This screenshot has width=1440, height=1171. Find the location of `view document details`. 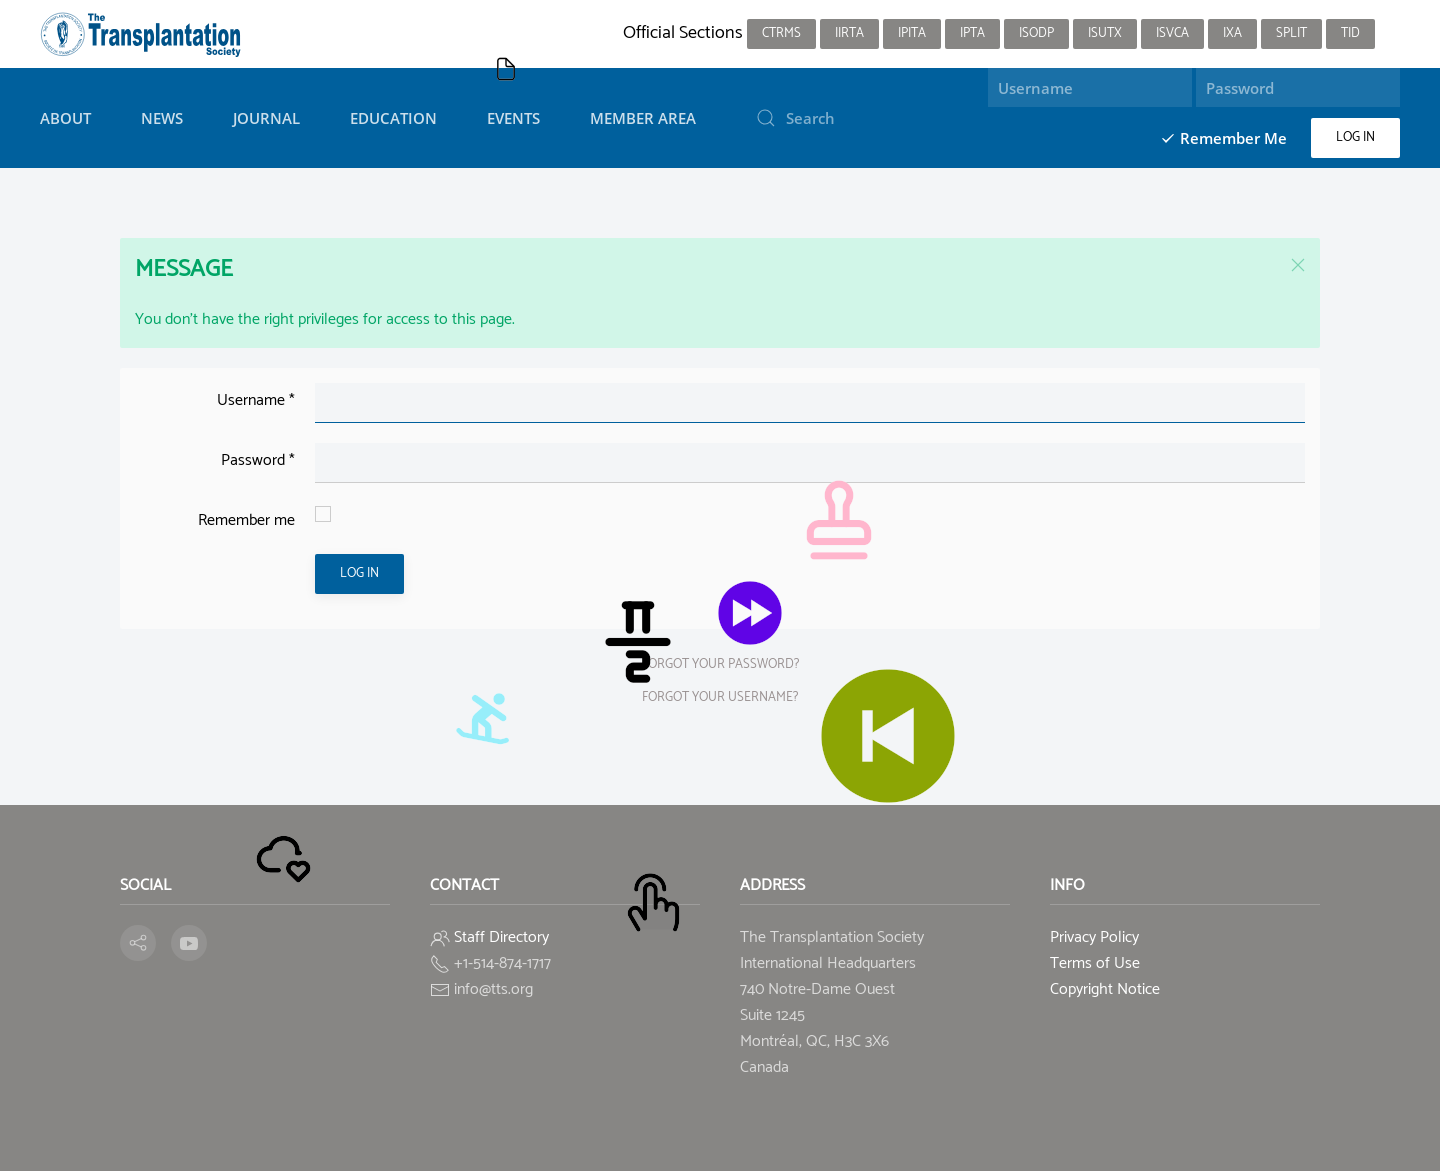

view document details is located at coordinates (506, 69).